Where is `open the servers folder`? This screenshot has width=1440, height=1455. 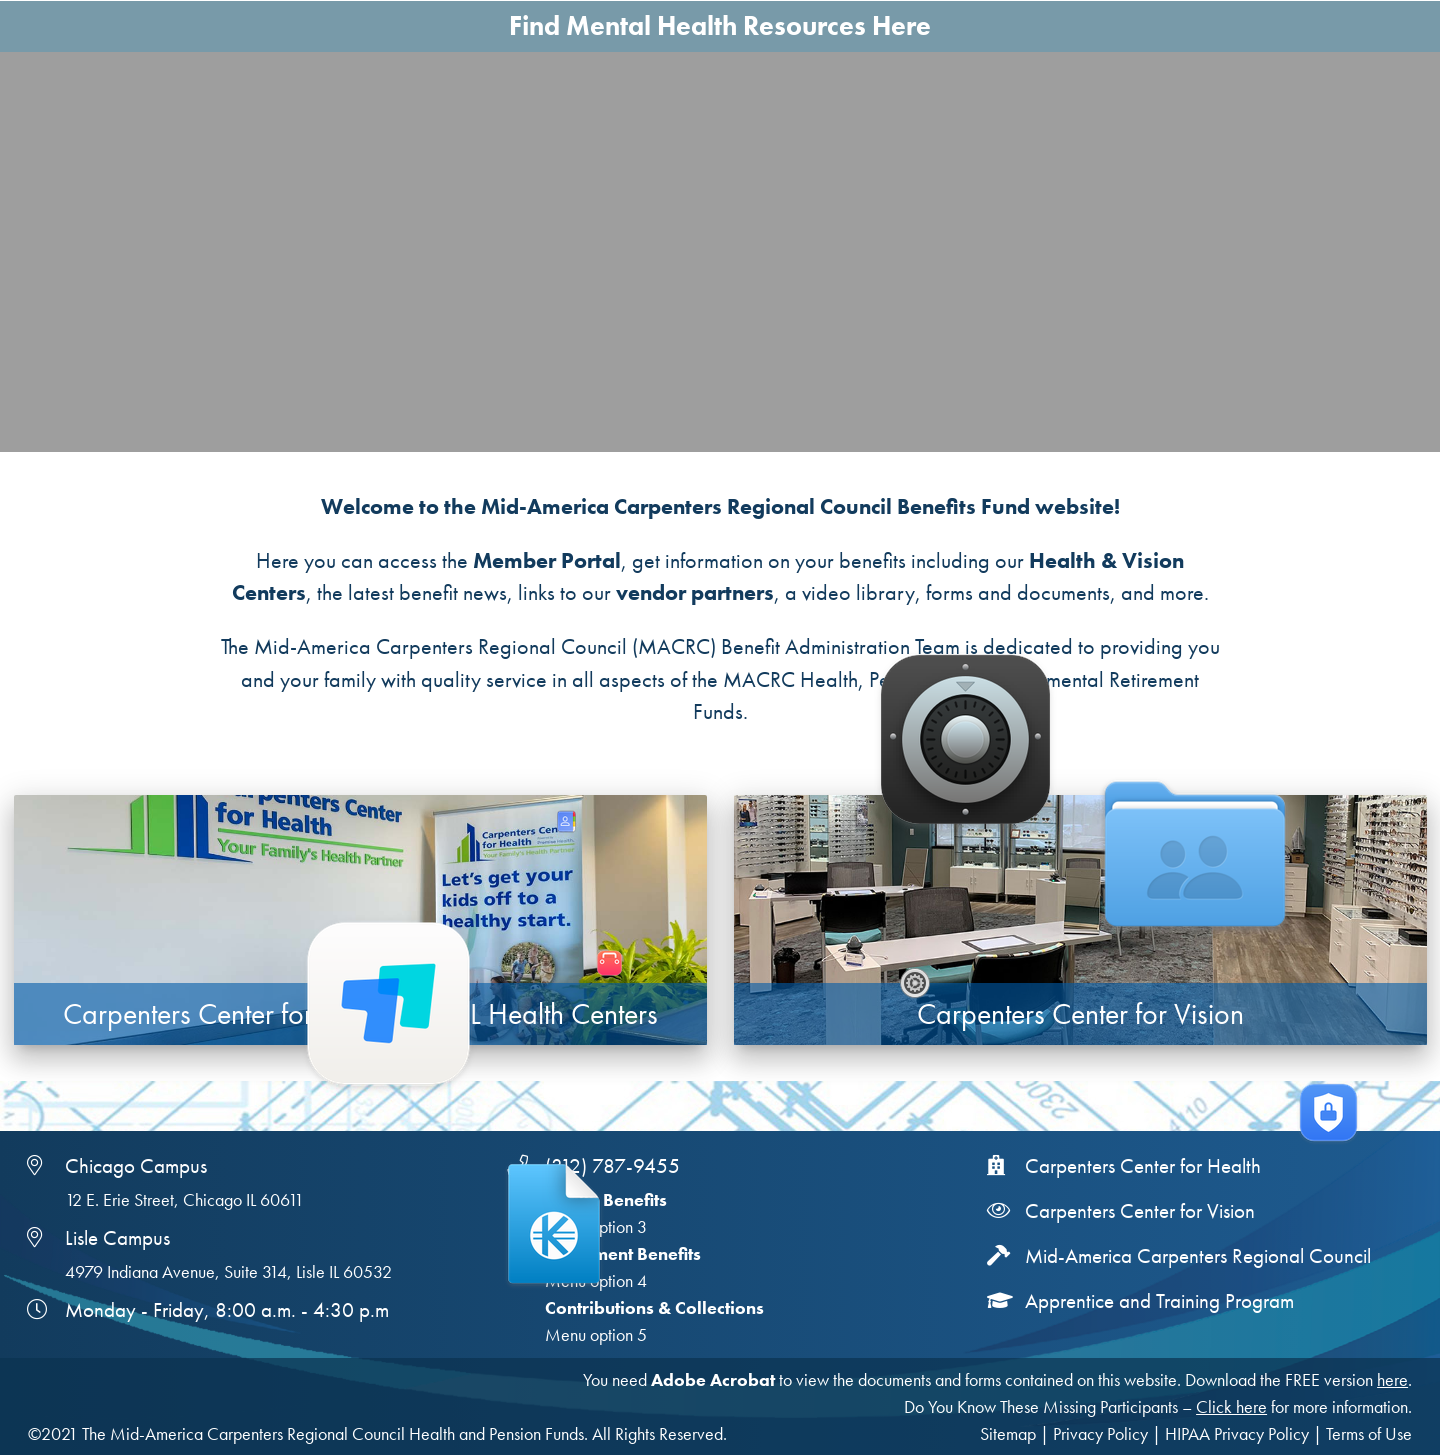 open the servers folder is located at coordinates (1195, 854).